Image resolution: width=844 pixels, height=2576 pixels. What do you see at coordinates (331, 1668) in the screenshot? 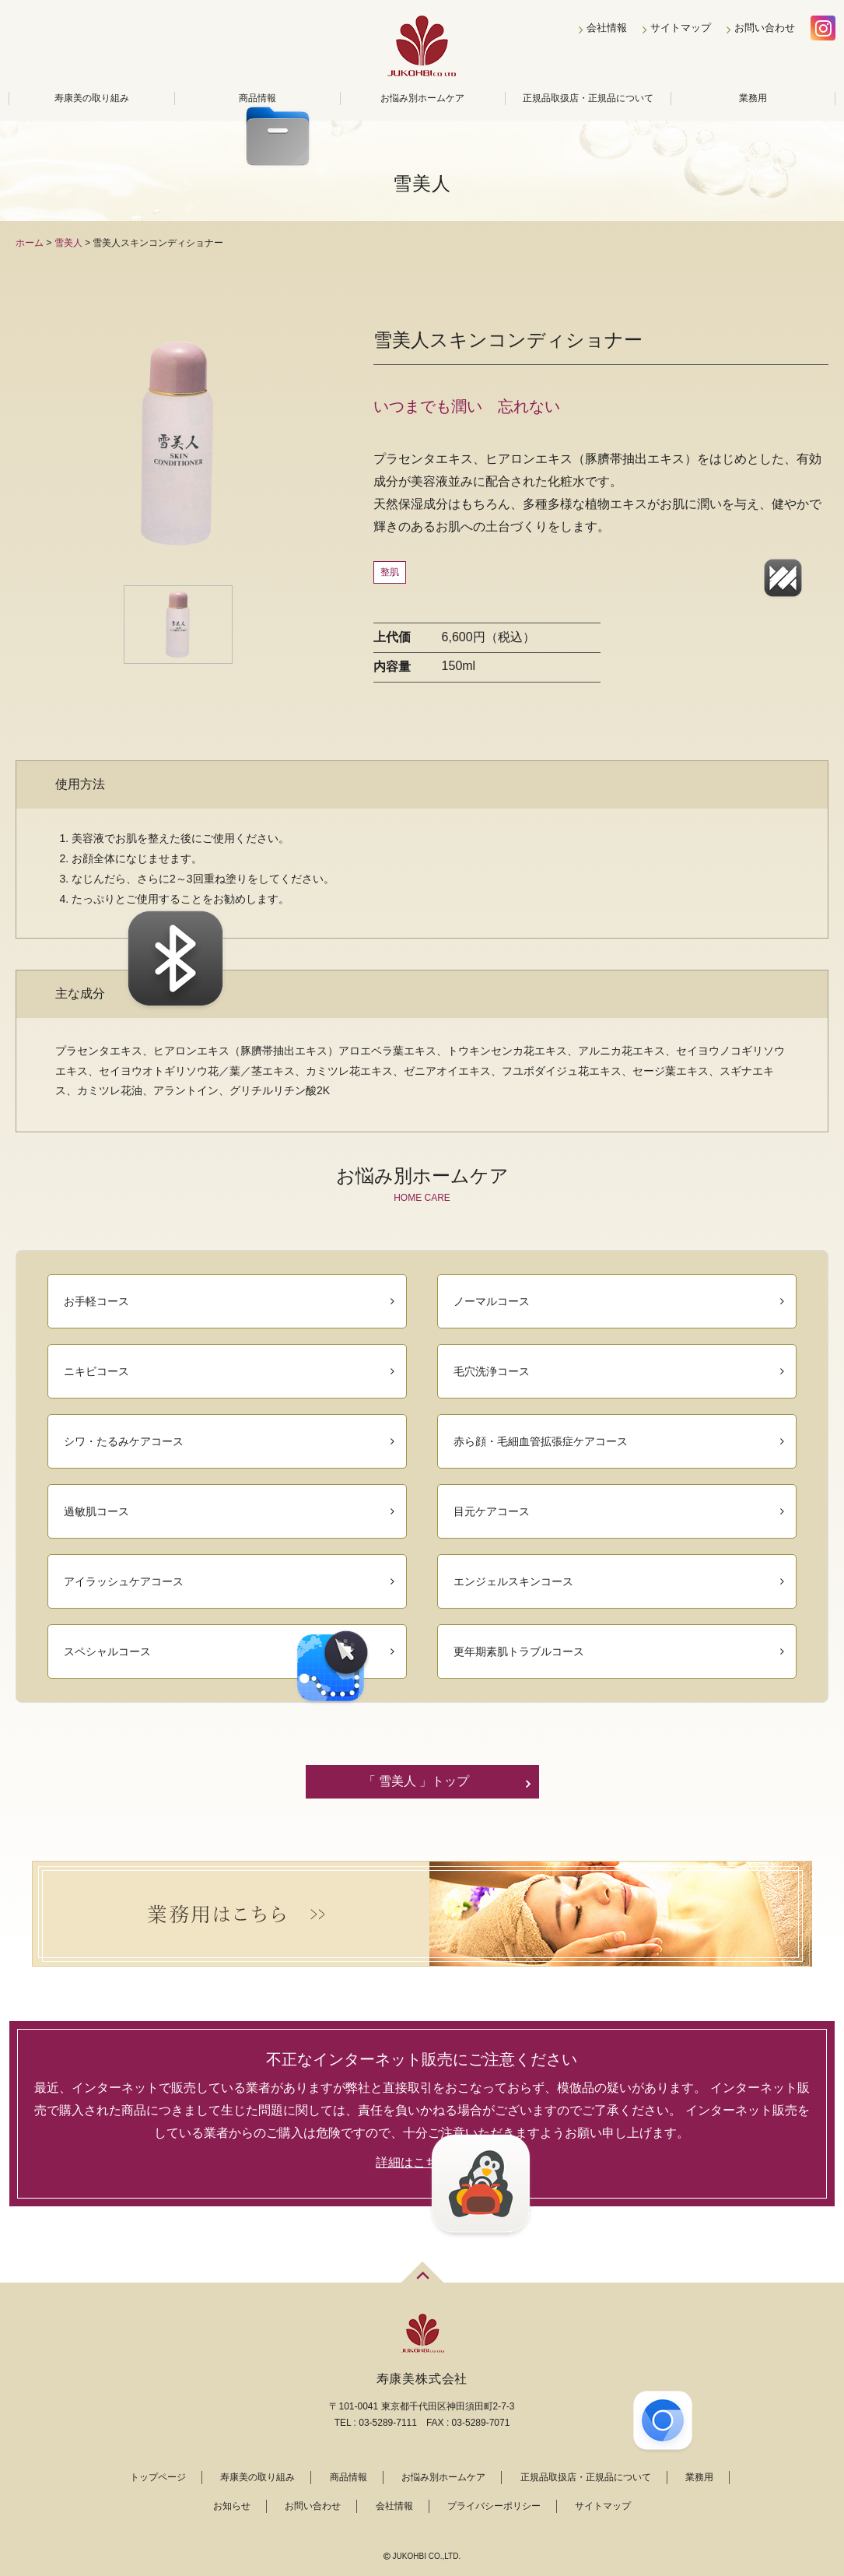
I see `open gnome connections remote desktop app` at bounding box center [331, 1668].